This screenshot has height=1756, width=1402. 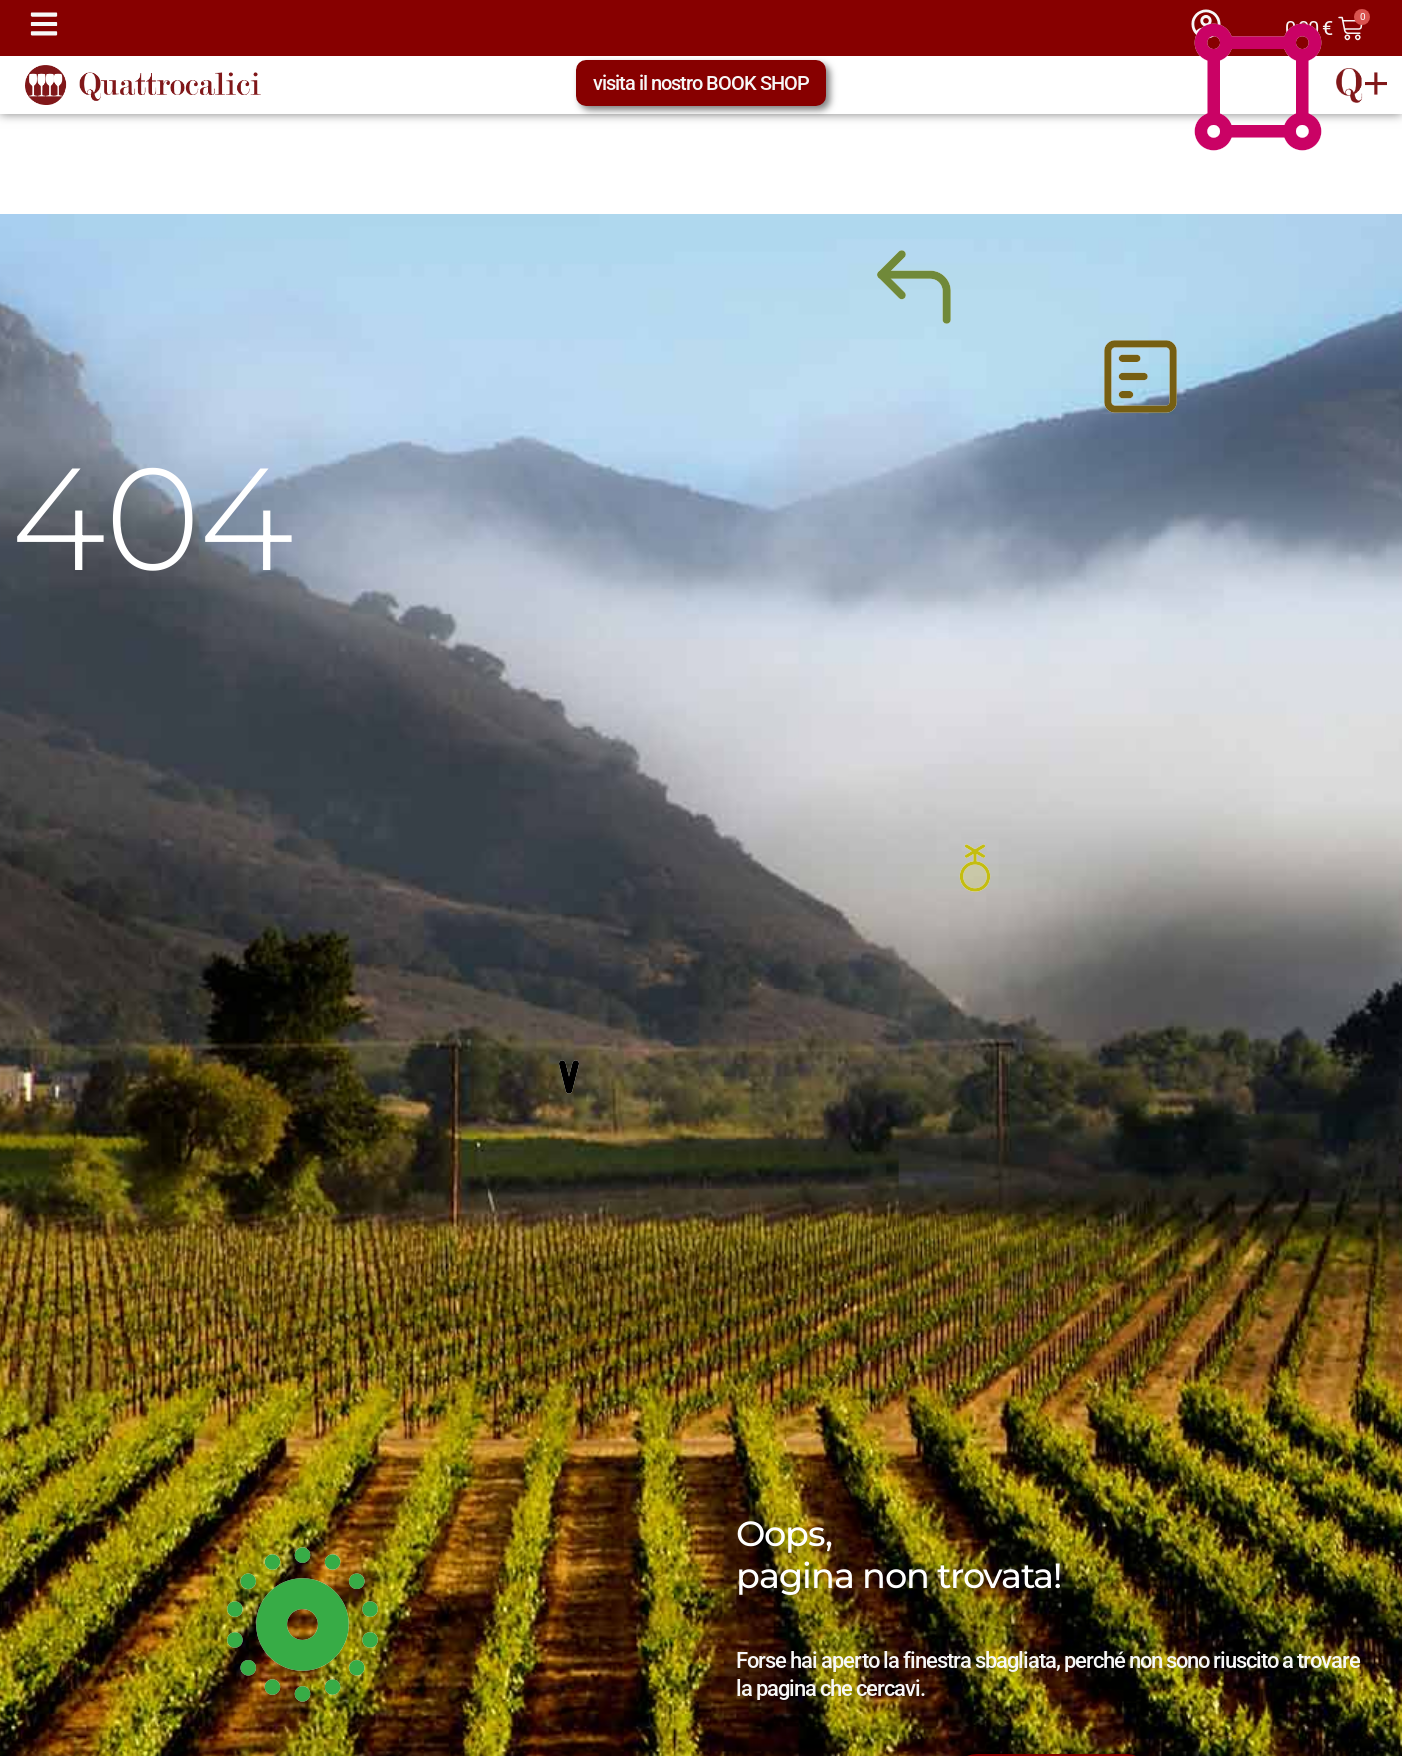 I want to click on go back to the previous screen, so click(x=914, y=287).